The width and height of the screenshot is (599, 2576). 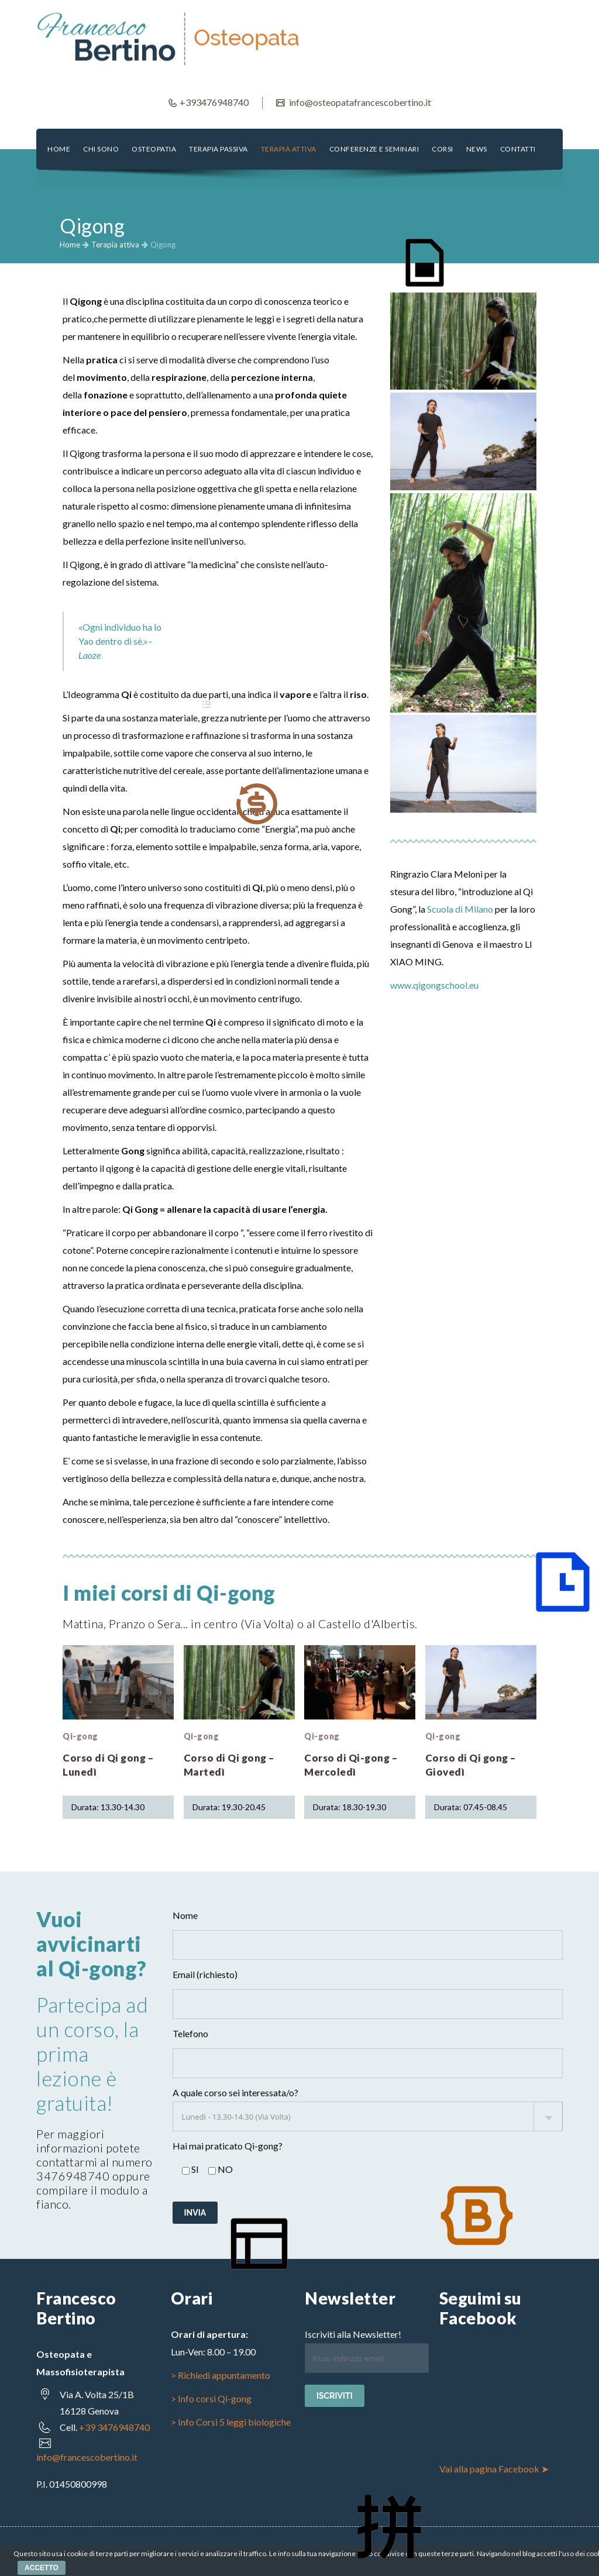 I want to click on bootstrap framework logo, so click(x=477, y=2216).